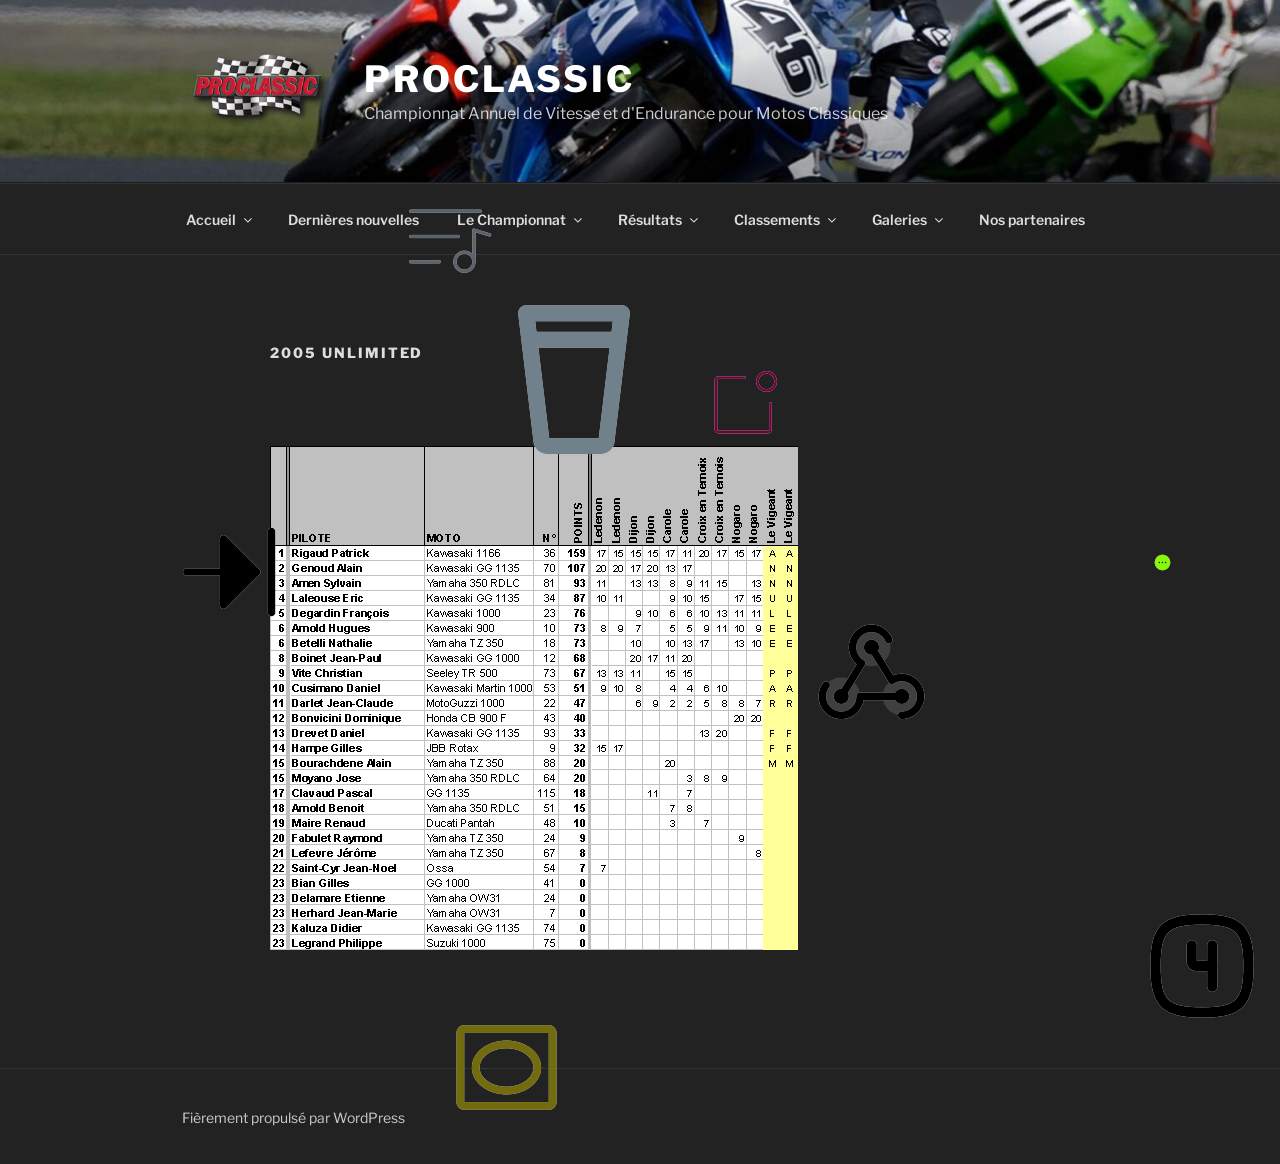 The width and height of the screenshot is (1280, 1164). Describe the element at coordinates (871, 677) in the screenshot. I see `configure webhook integrations` at that location.